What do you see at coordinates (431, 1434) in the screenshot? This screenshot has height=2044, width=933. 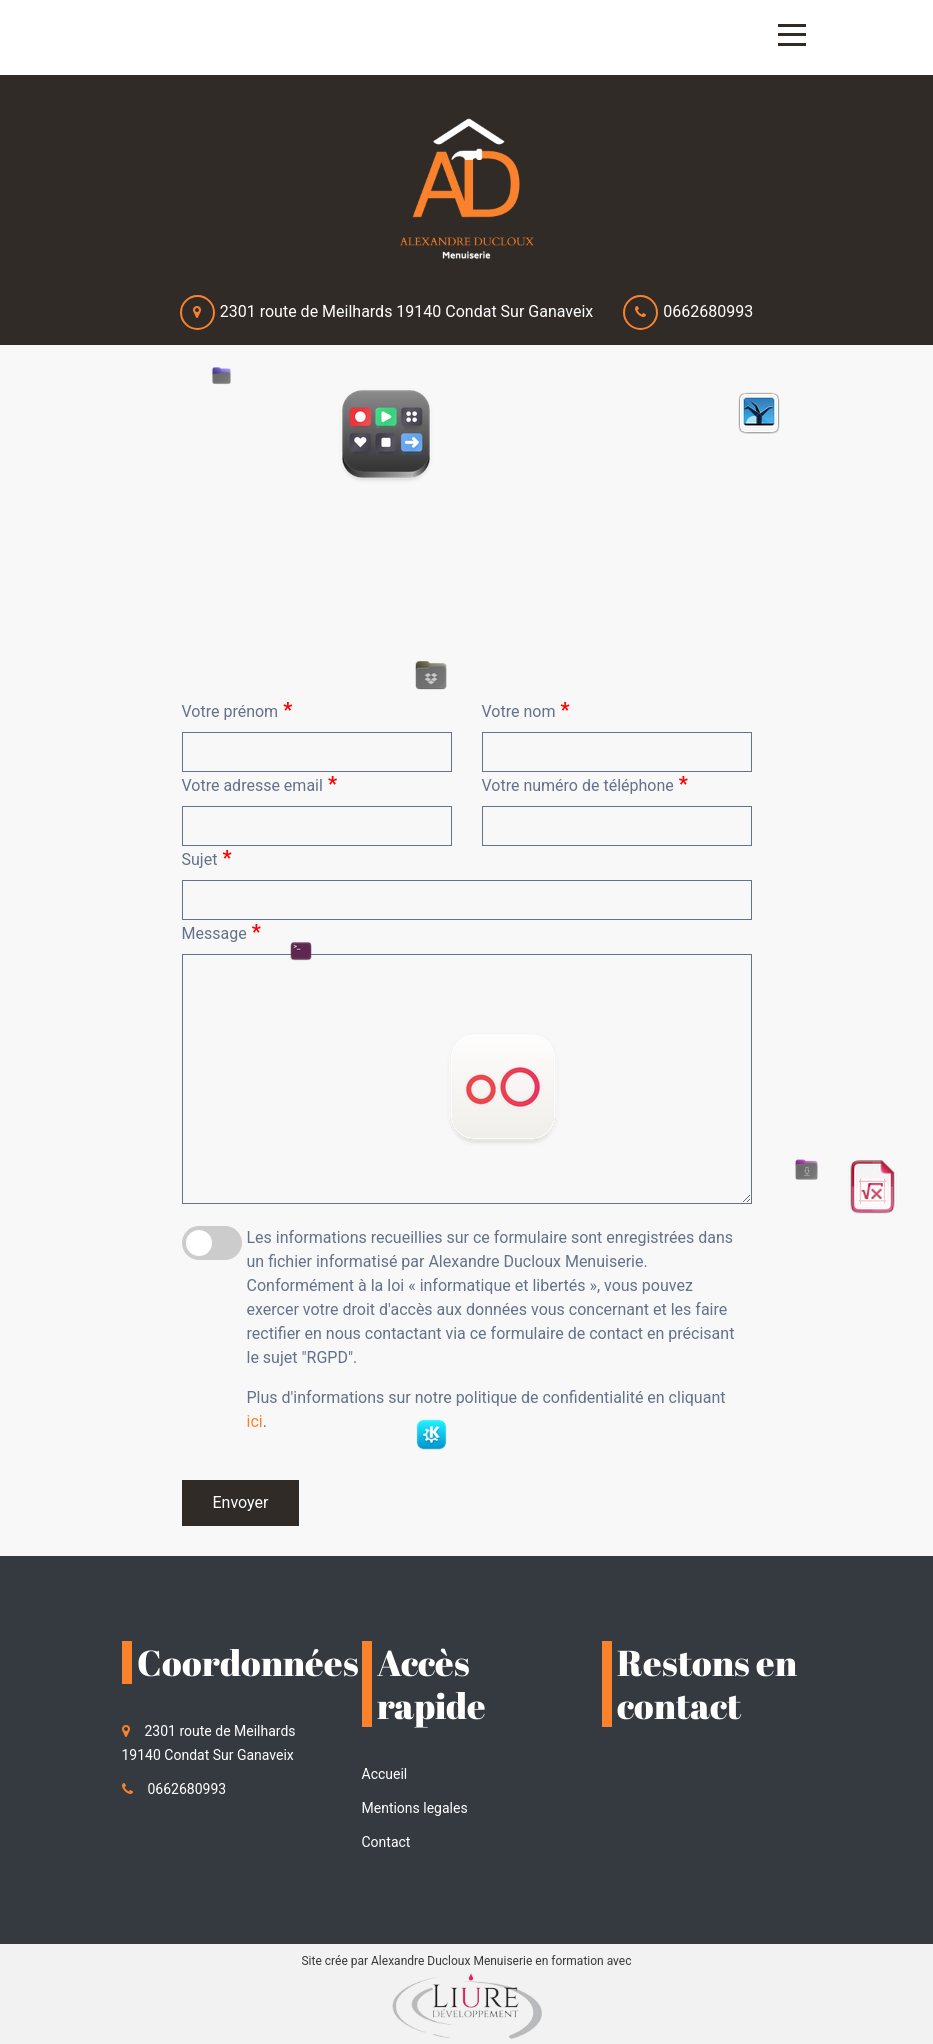 I see `launch kde desktop environment settings` at bounding box center [431, 1434].